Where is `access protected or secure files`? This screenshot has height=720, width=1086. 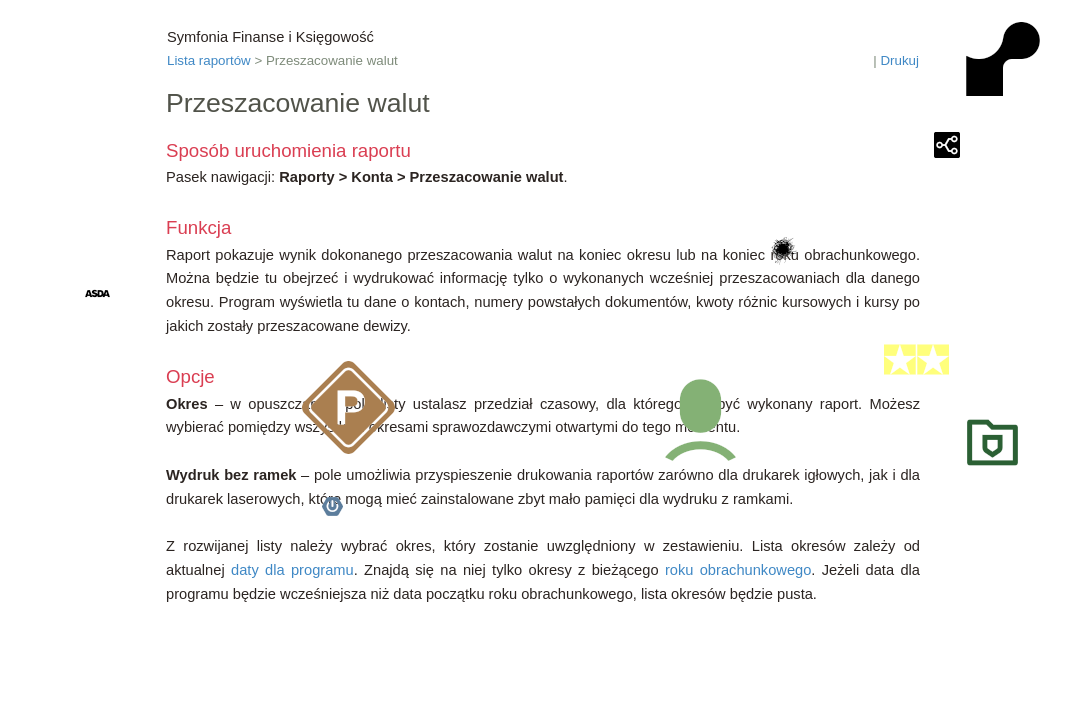
access protected or secure files is located at coordinates (992, 442).